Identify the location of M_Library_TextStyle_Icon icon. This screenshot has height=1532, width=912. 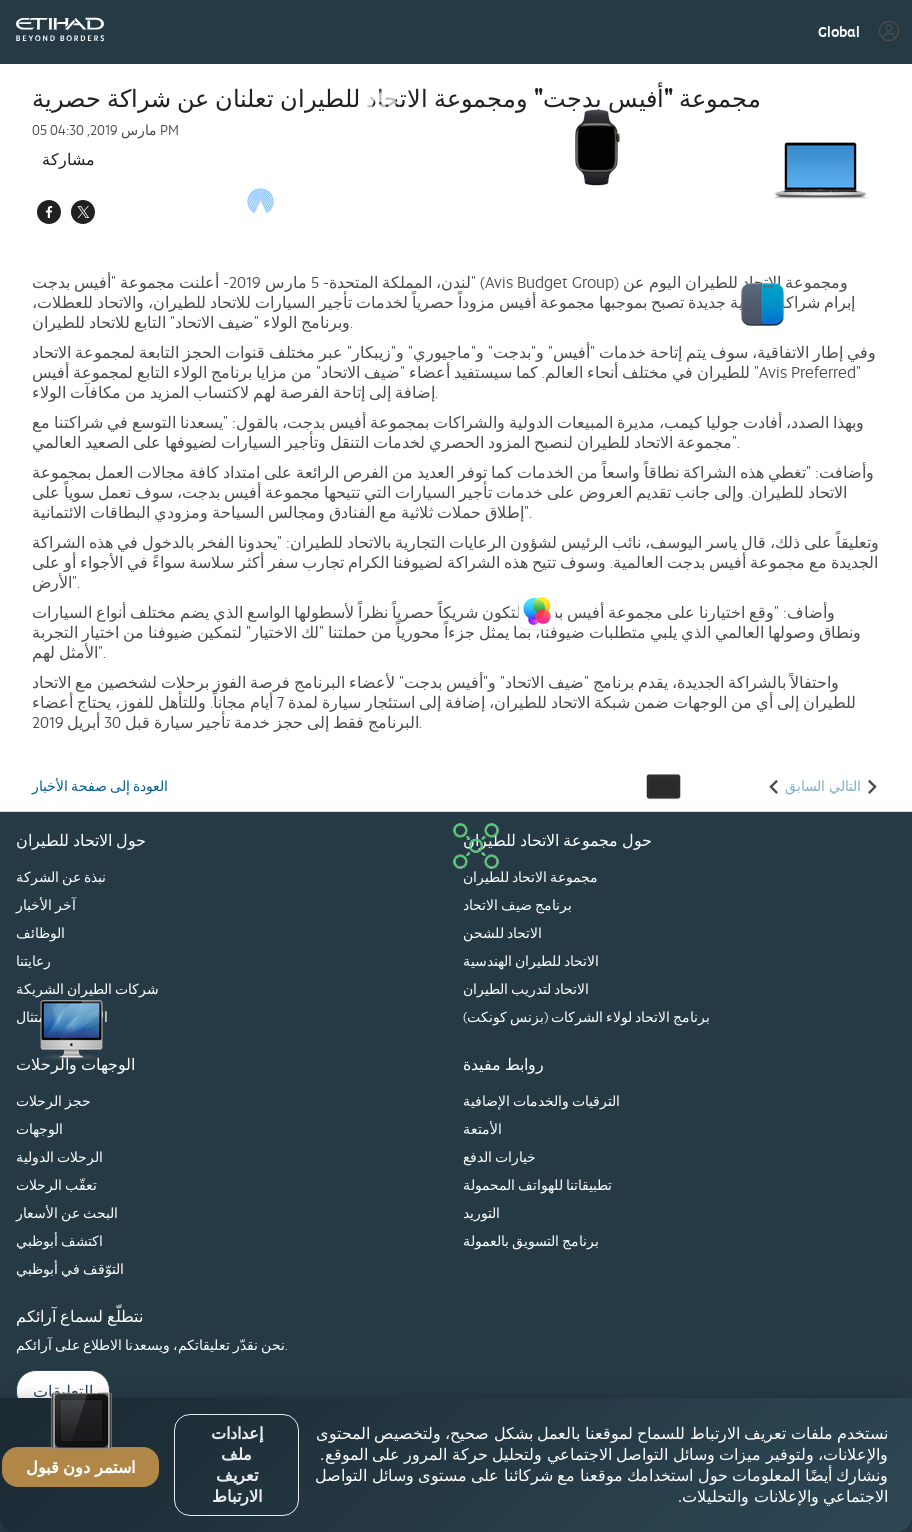
(380, 99).